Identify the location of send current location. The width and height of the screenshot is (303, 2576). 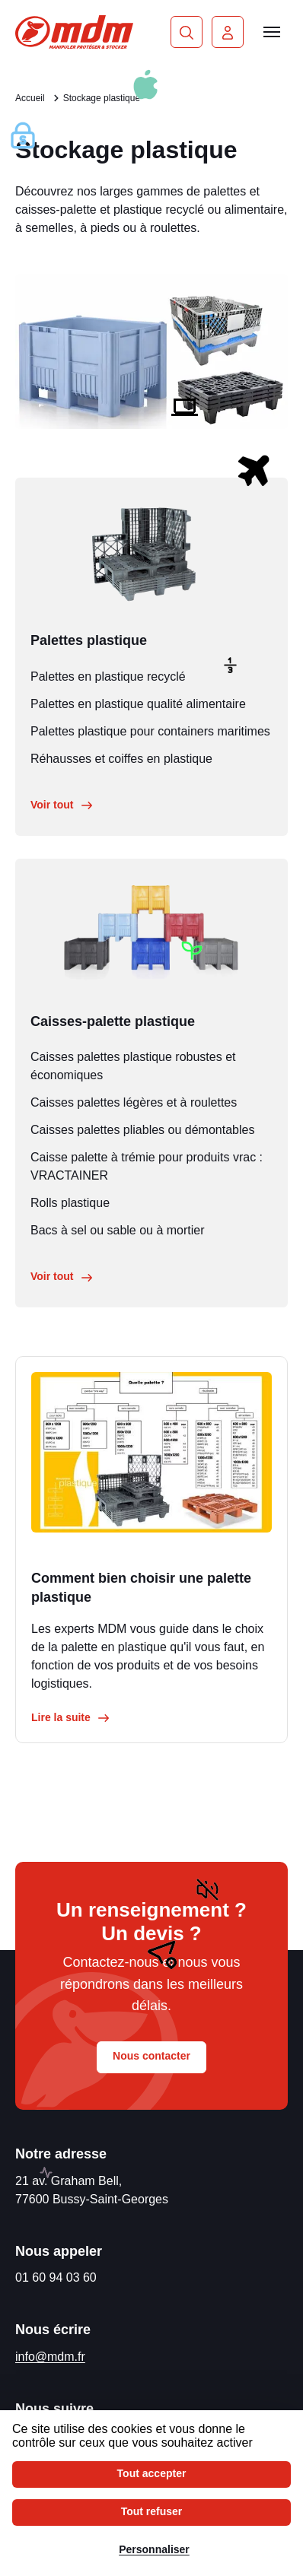
(161, 1954).